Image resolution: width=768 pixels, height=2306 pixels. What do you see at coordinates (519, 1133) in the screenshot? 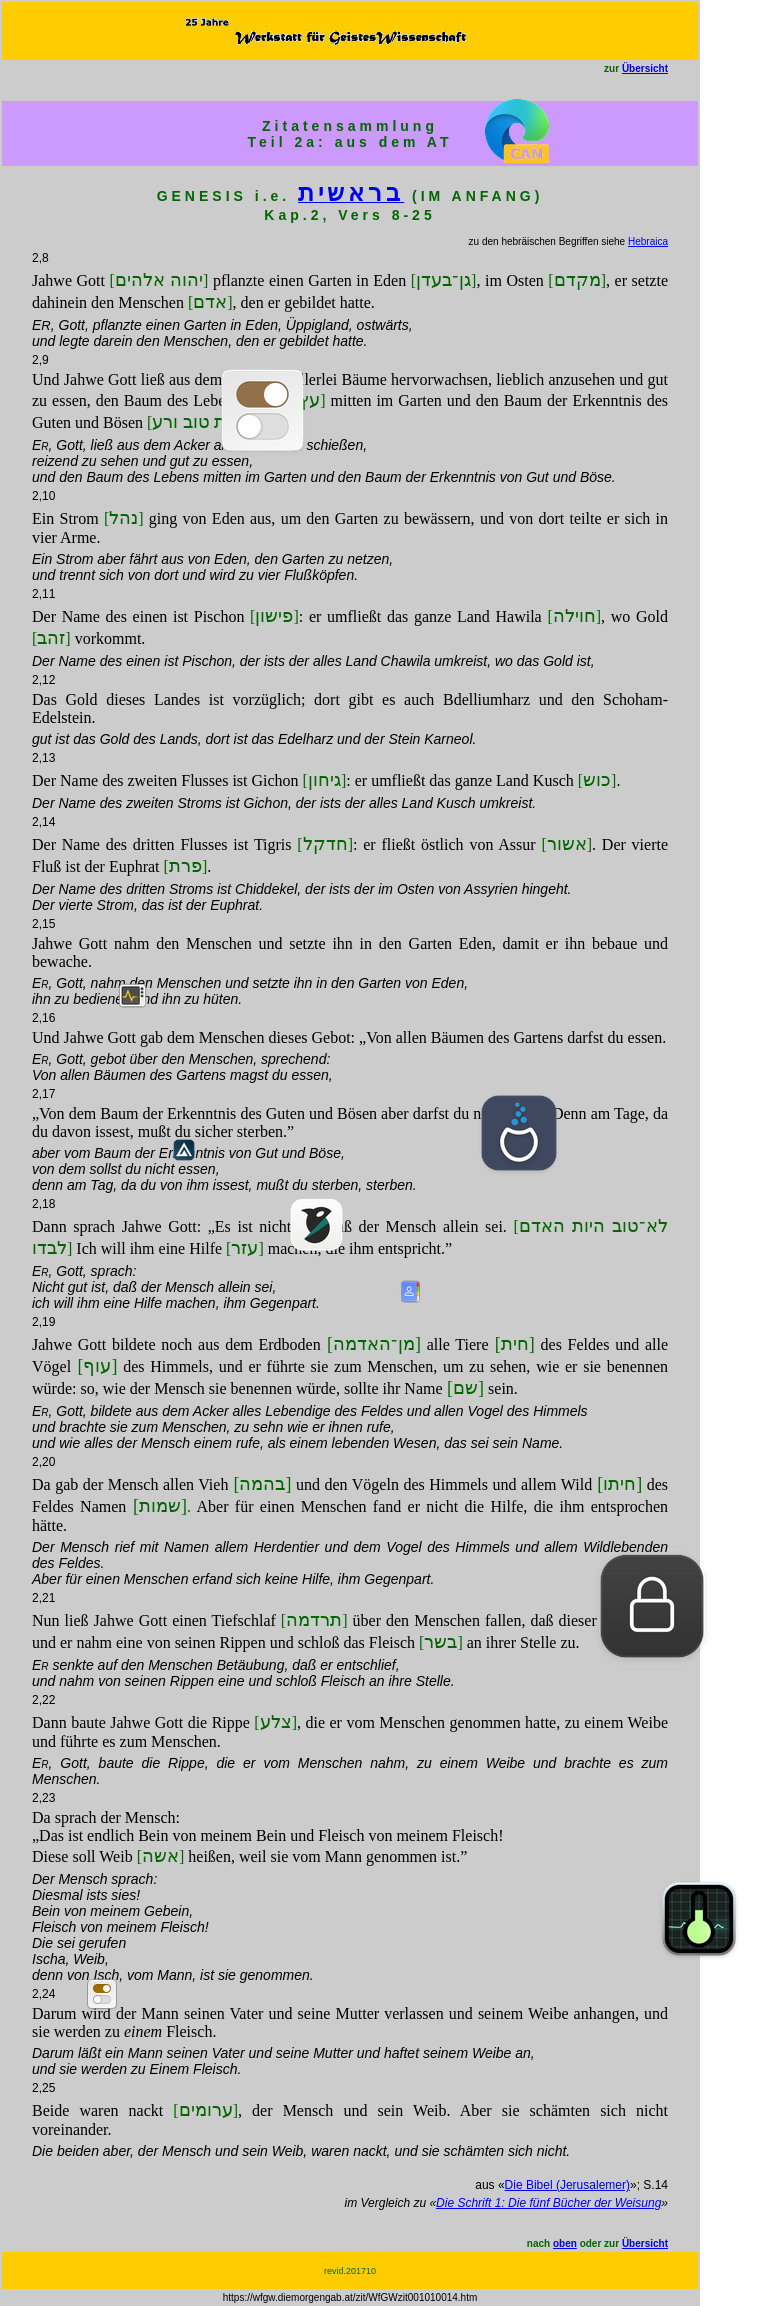
I see `open mageia linux distribution app` at bounding box center [519, 1133].